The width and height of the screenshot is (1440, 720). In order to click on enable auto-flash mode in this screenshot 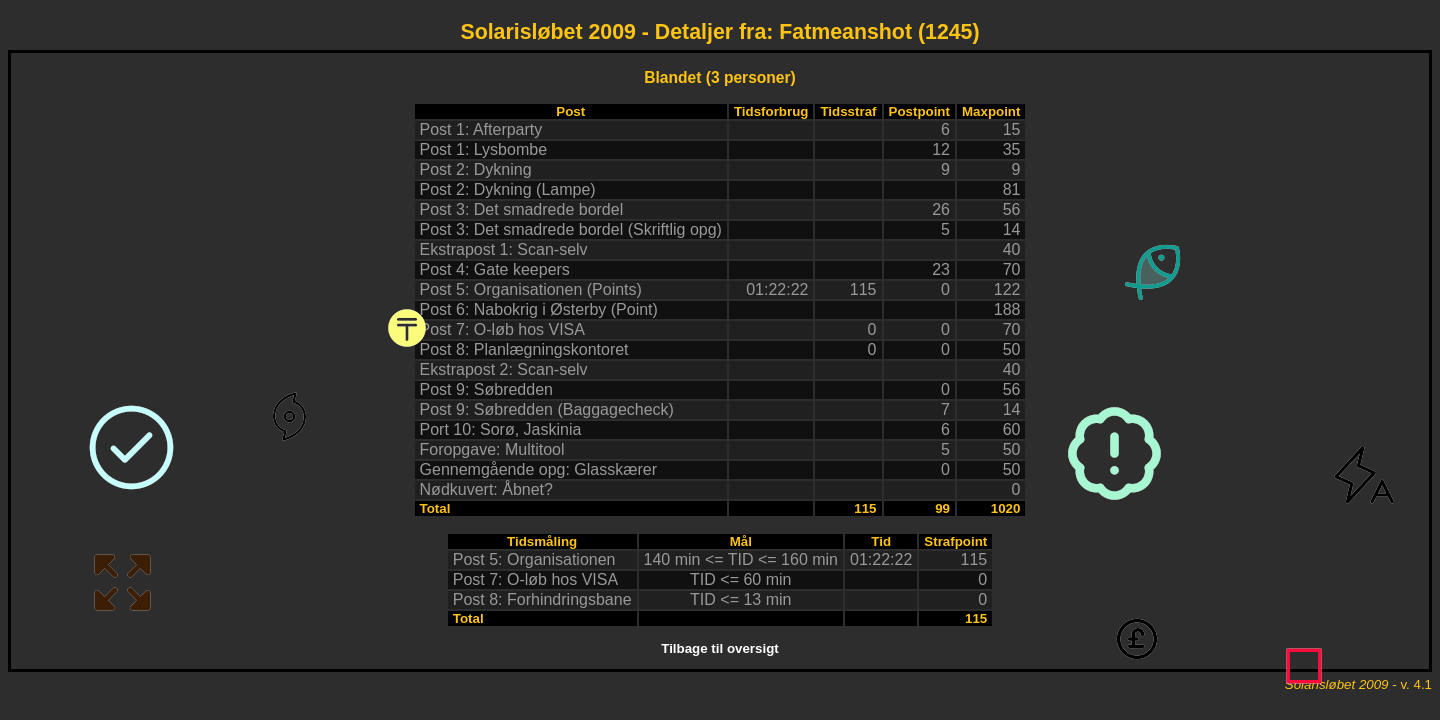, I will do `click(1363, 477)`.